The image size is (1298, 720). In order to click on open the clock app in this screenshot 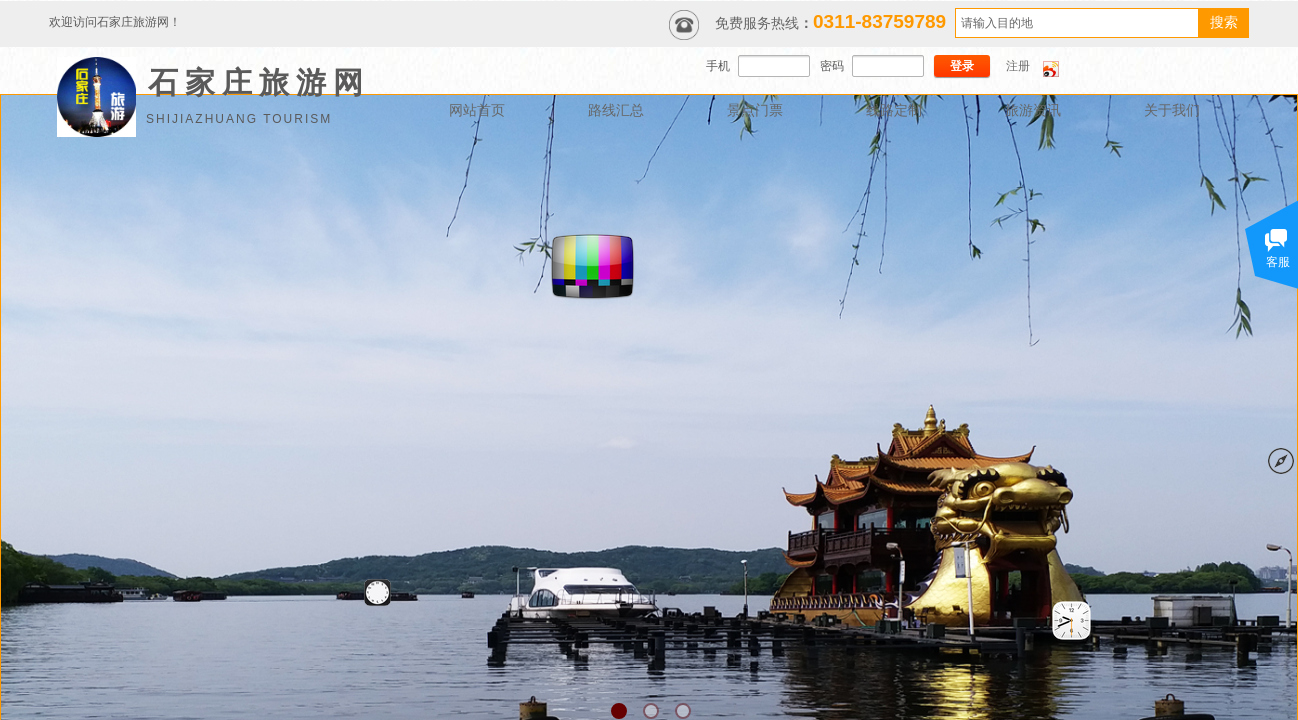, I will do `click(377, 592)`.